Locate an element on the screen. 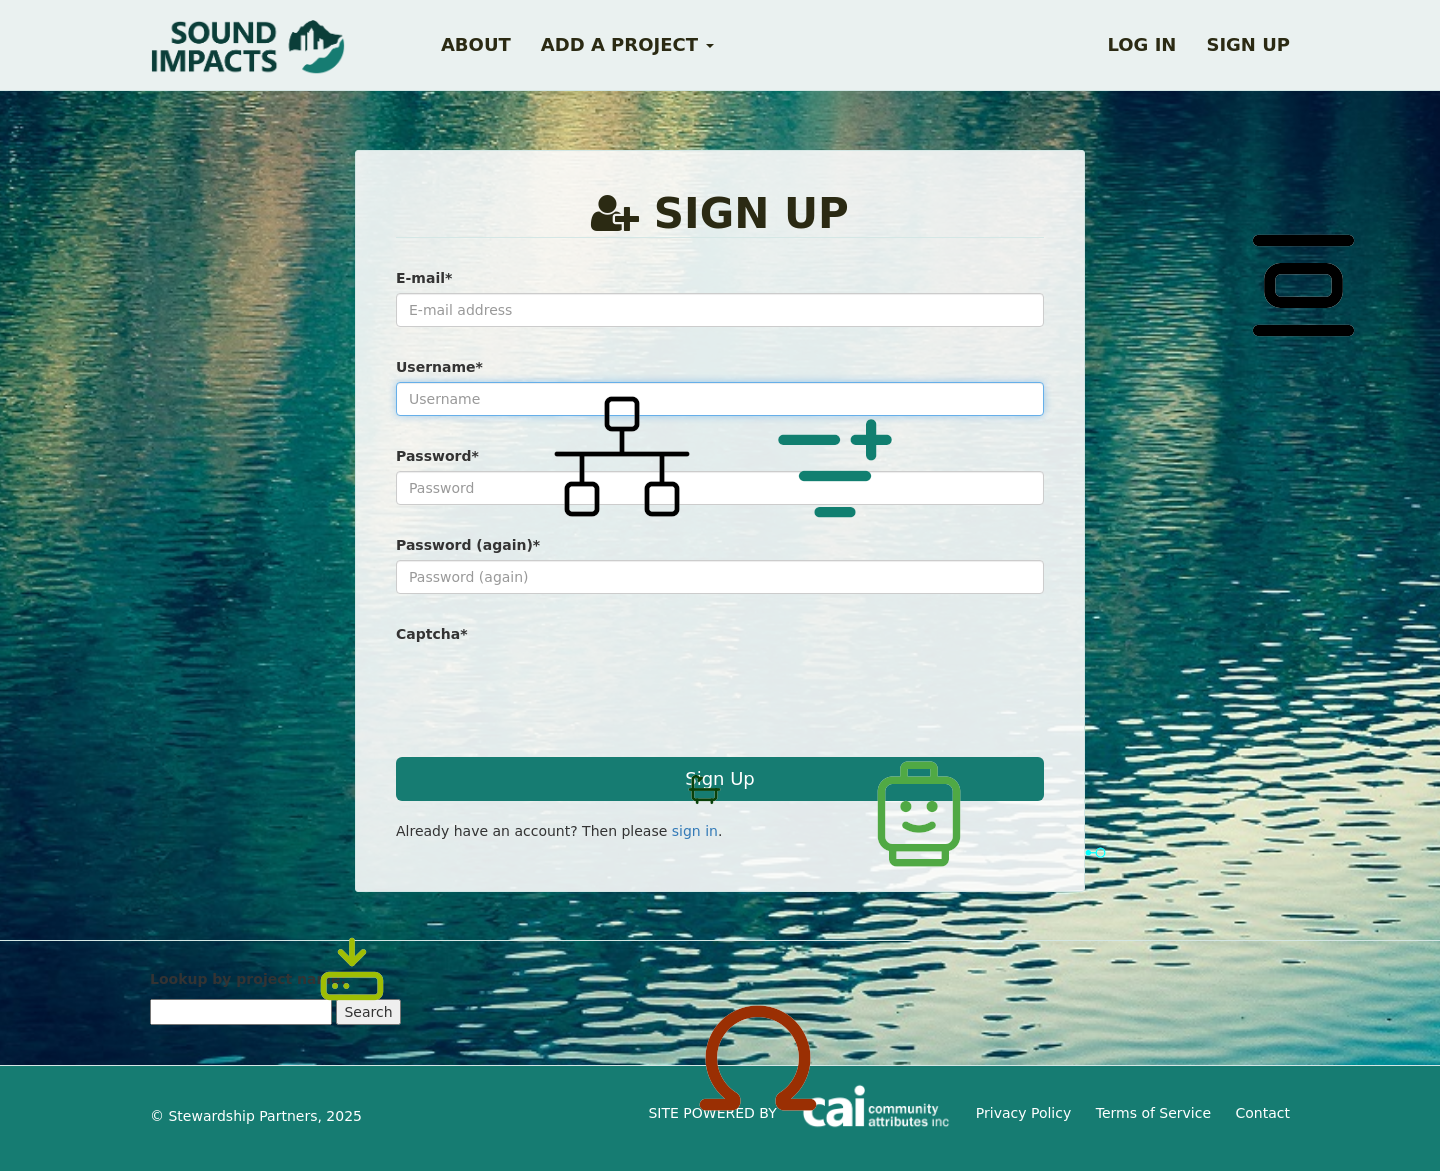 This screenshot has height=1171, width=1440. add a new filter to the list is located at coordinates (835, 476).